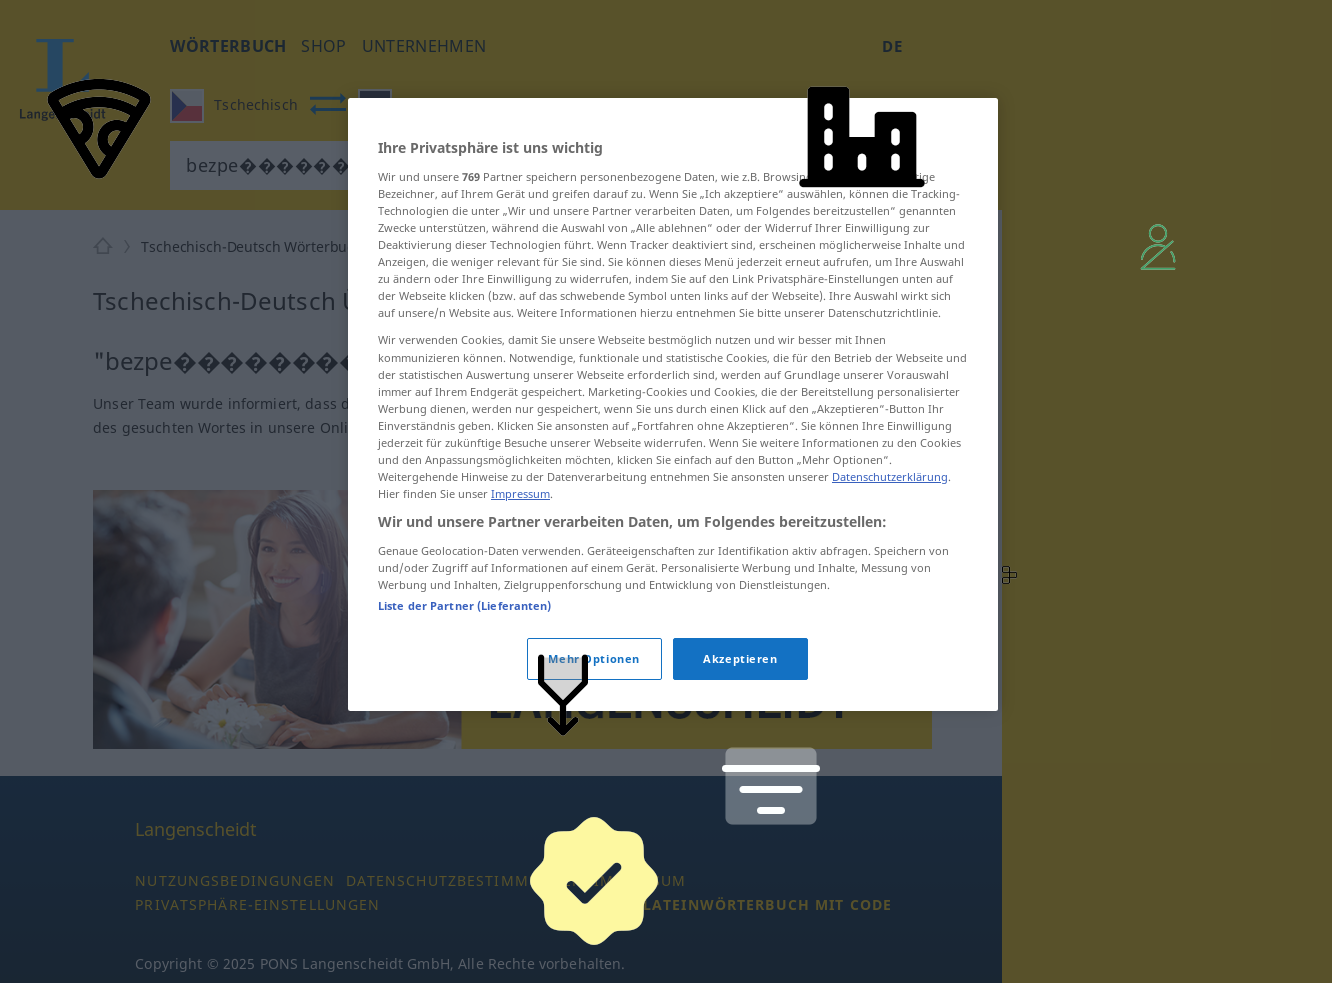 The height and width of the screenshot is (983, 1332). What do you see at coordinates (1158, 247) in the screenshot?
I see `fasten seatbelt reminder` at bounding box center [1158, 247].